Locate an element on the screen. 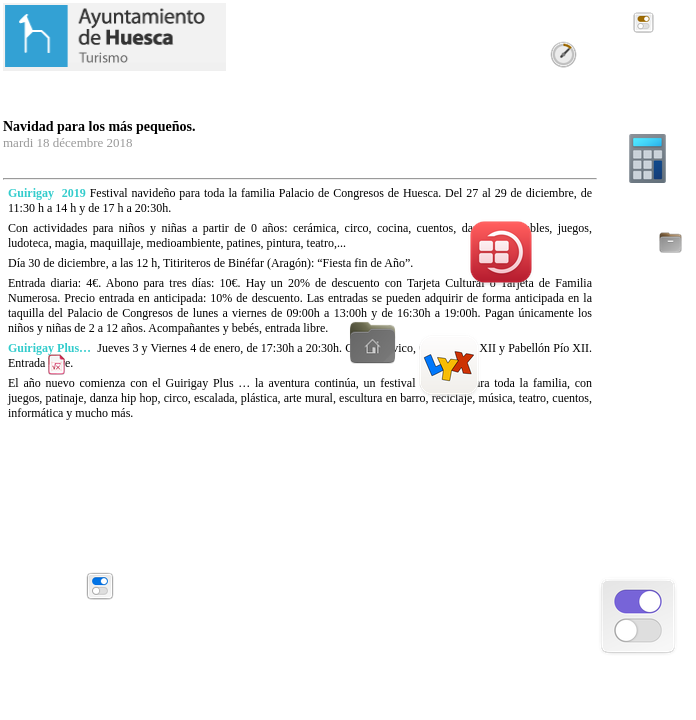  open the calculator app is located at coordinates (647, 158).